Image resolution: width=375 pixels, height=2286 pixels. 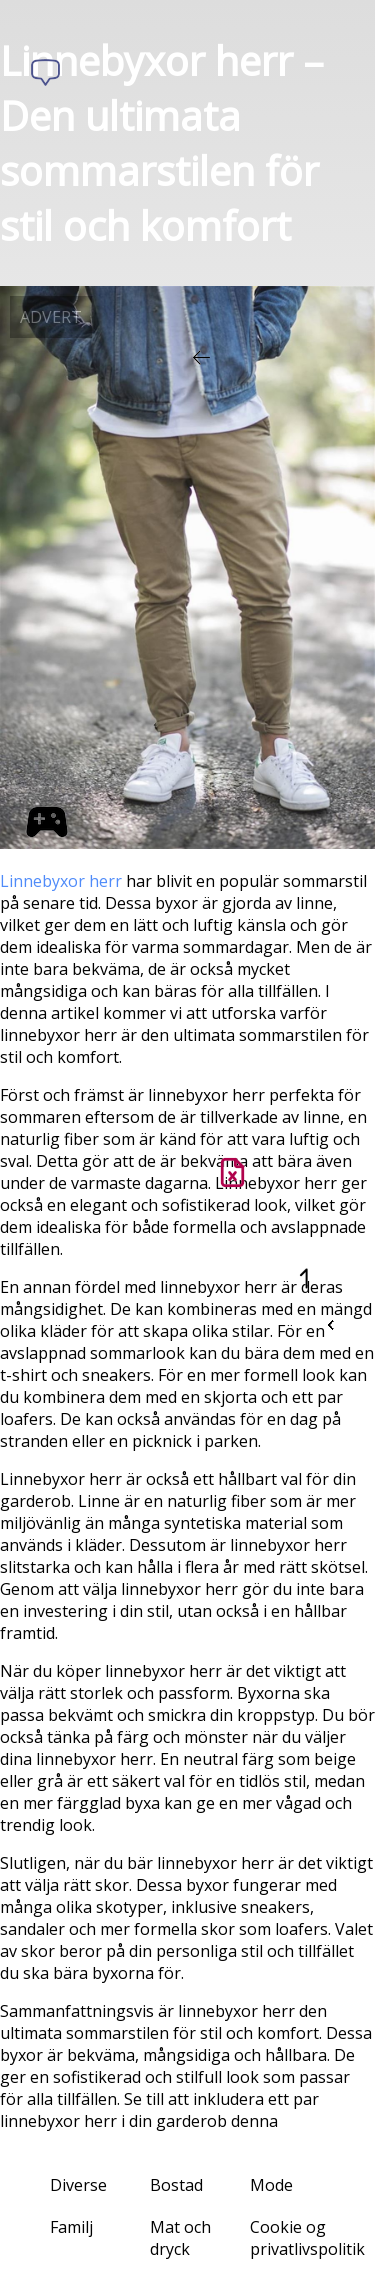 What do you see at coordinates (305, 1278) in the screenshot?
I see `indicates first item or top priority` at bounding box center [305, 1278].